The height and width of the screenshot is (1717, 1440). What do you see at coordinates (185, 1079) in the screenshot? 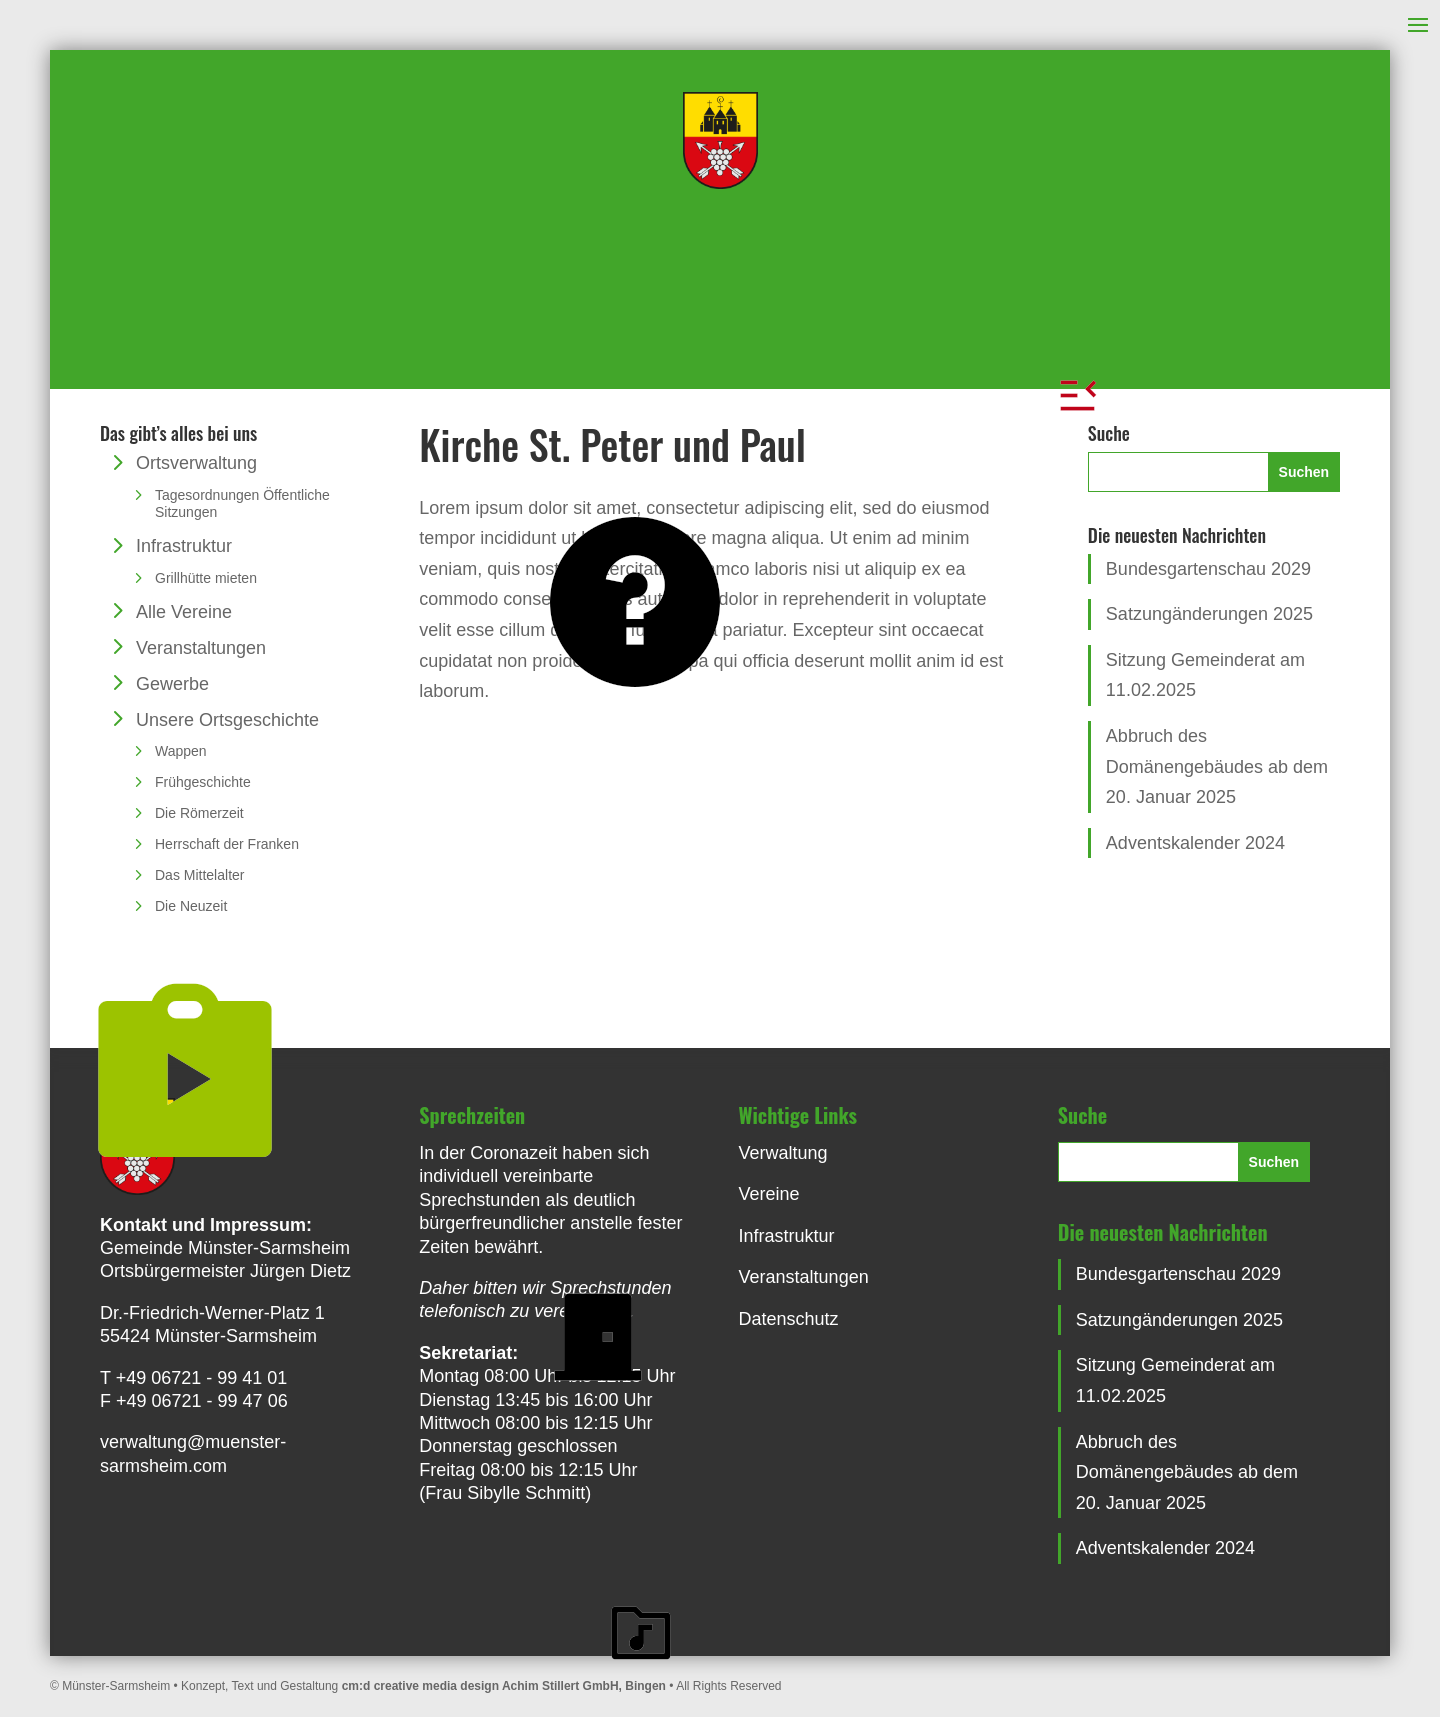
I see `start a presentation or slideshow` at bounding box center [185, 1079].